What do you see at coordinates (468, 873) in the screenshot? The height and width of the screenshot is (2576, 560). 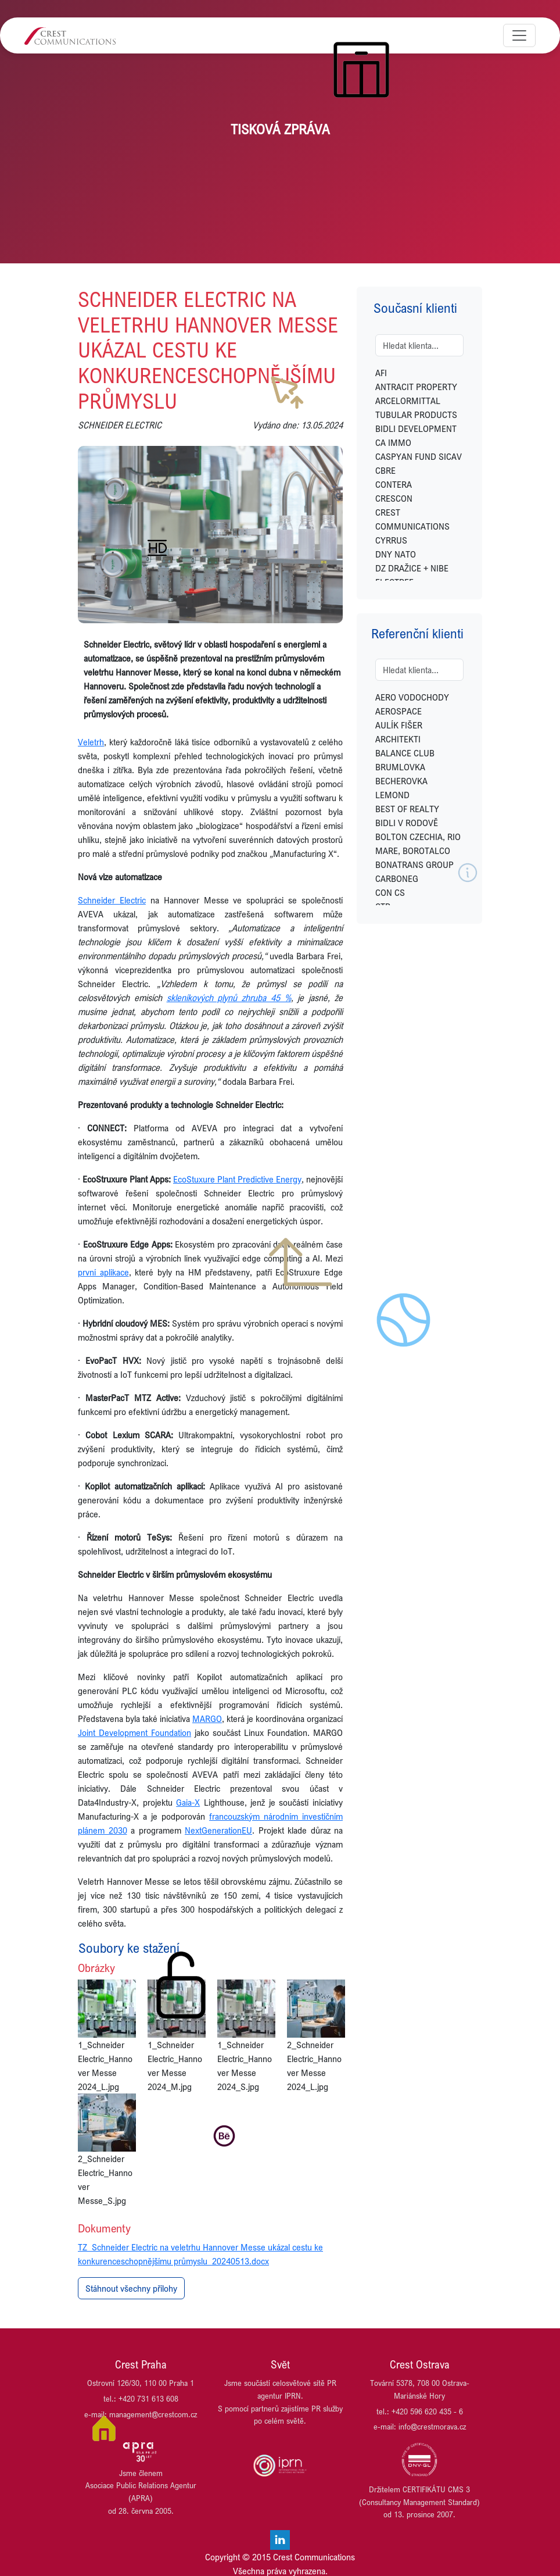 I see `view more information or details` at bounding box center [468, 873].